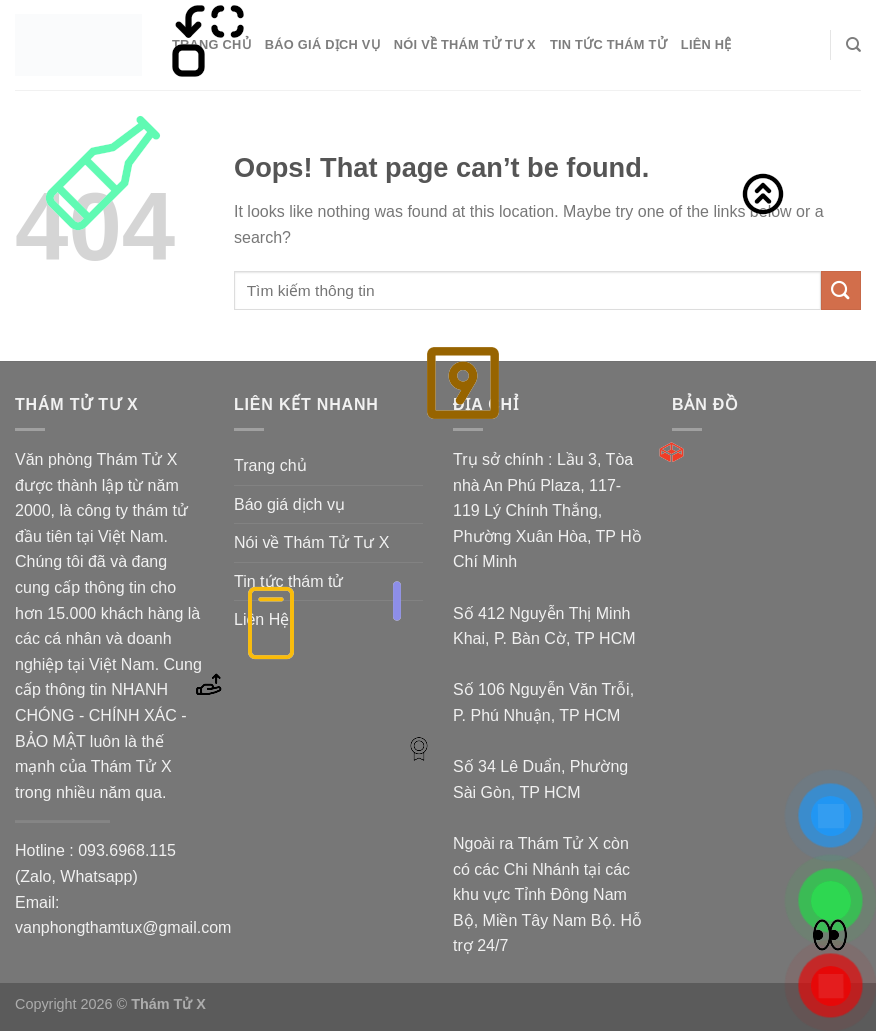 The height and width of the screenshot is (1031, 876). I want to click on scroll to top of page, so click(763, 194).